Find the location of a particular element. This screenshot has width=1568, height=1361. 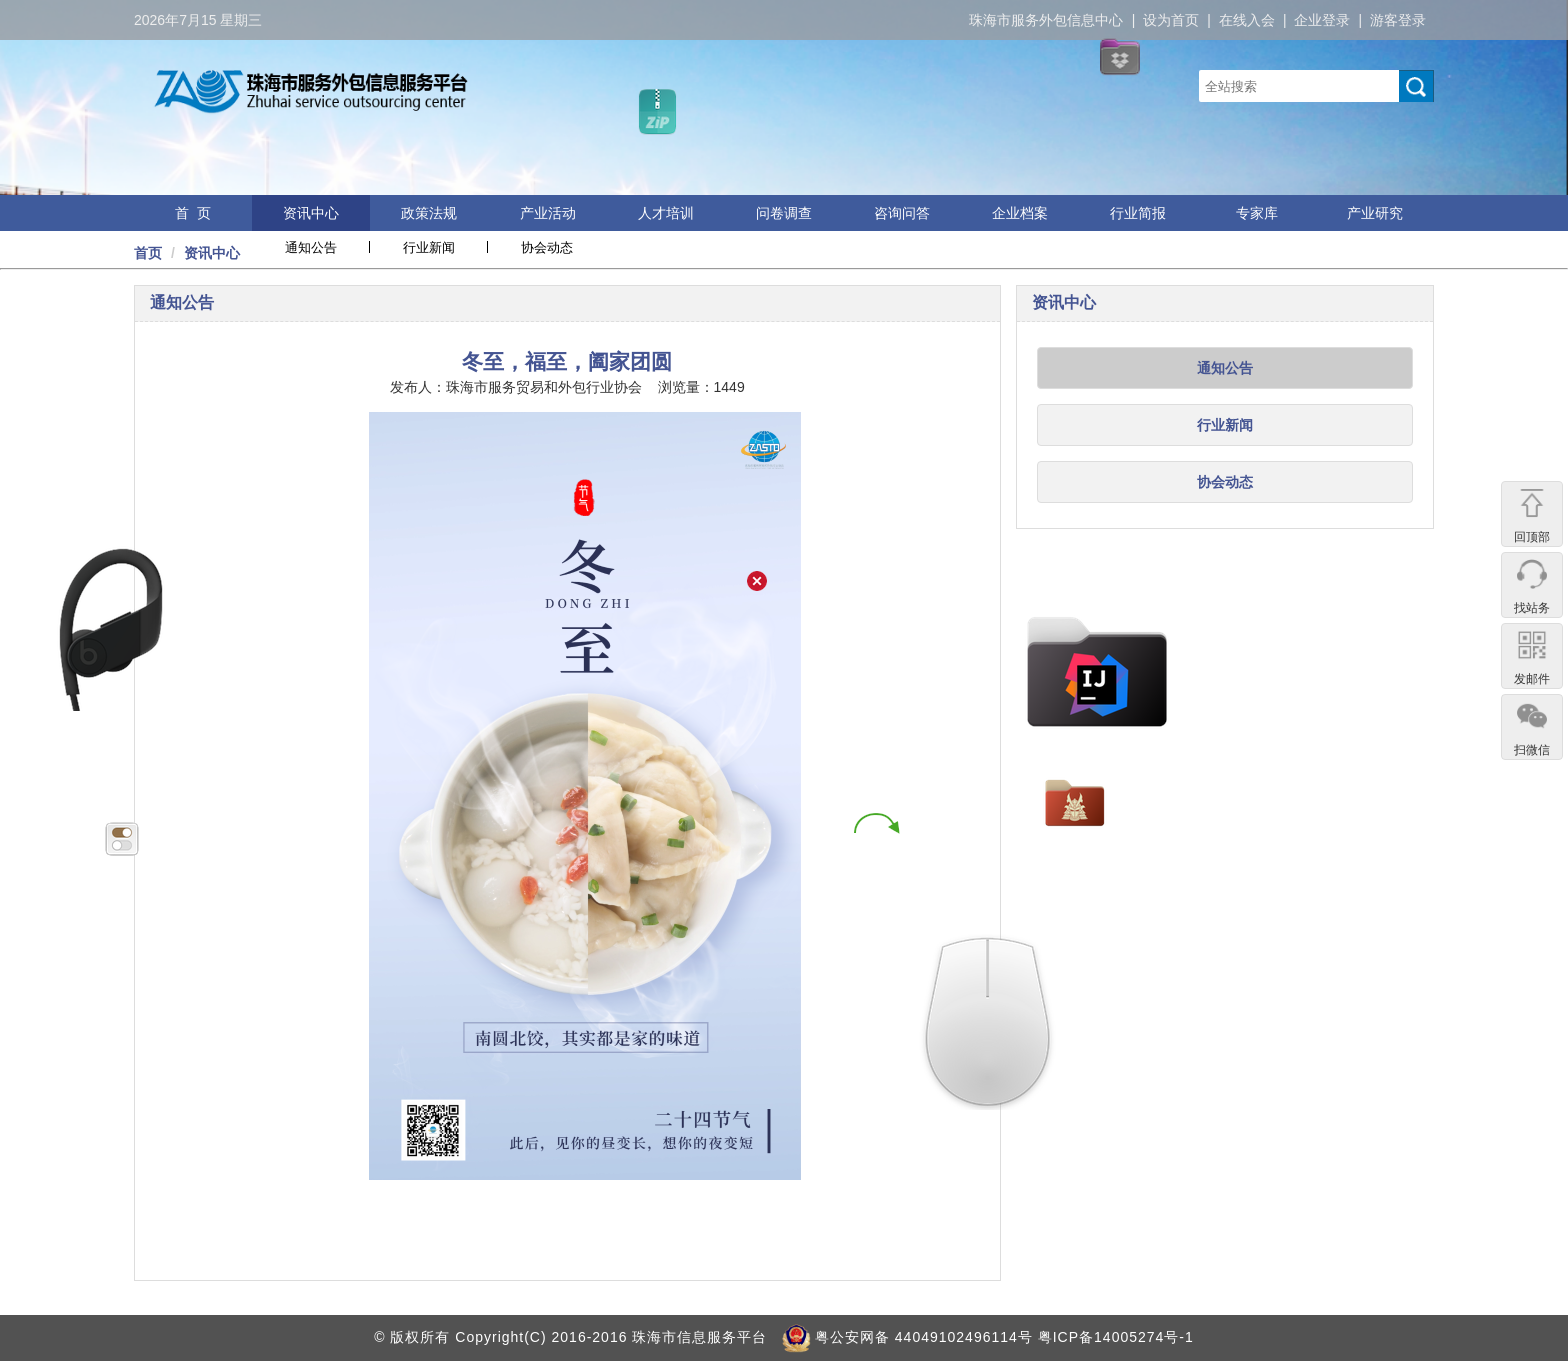

mouse input device settings is located at coordinates (989, 1022).